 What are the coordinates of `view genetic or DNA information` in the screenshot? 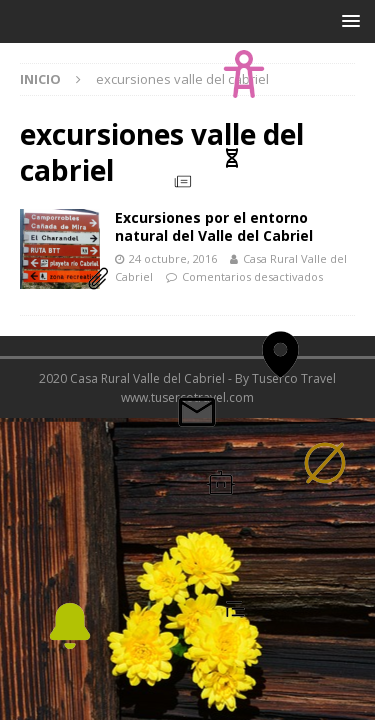 It's located at (232, 158).